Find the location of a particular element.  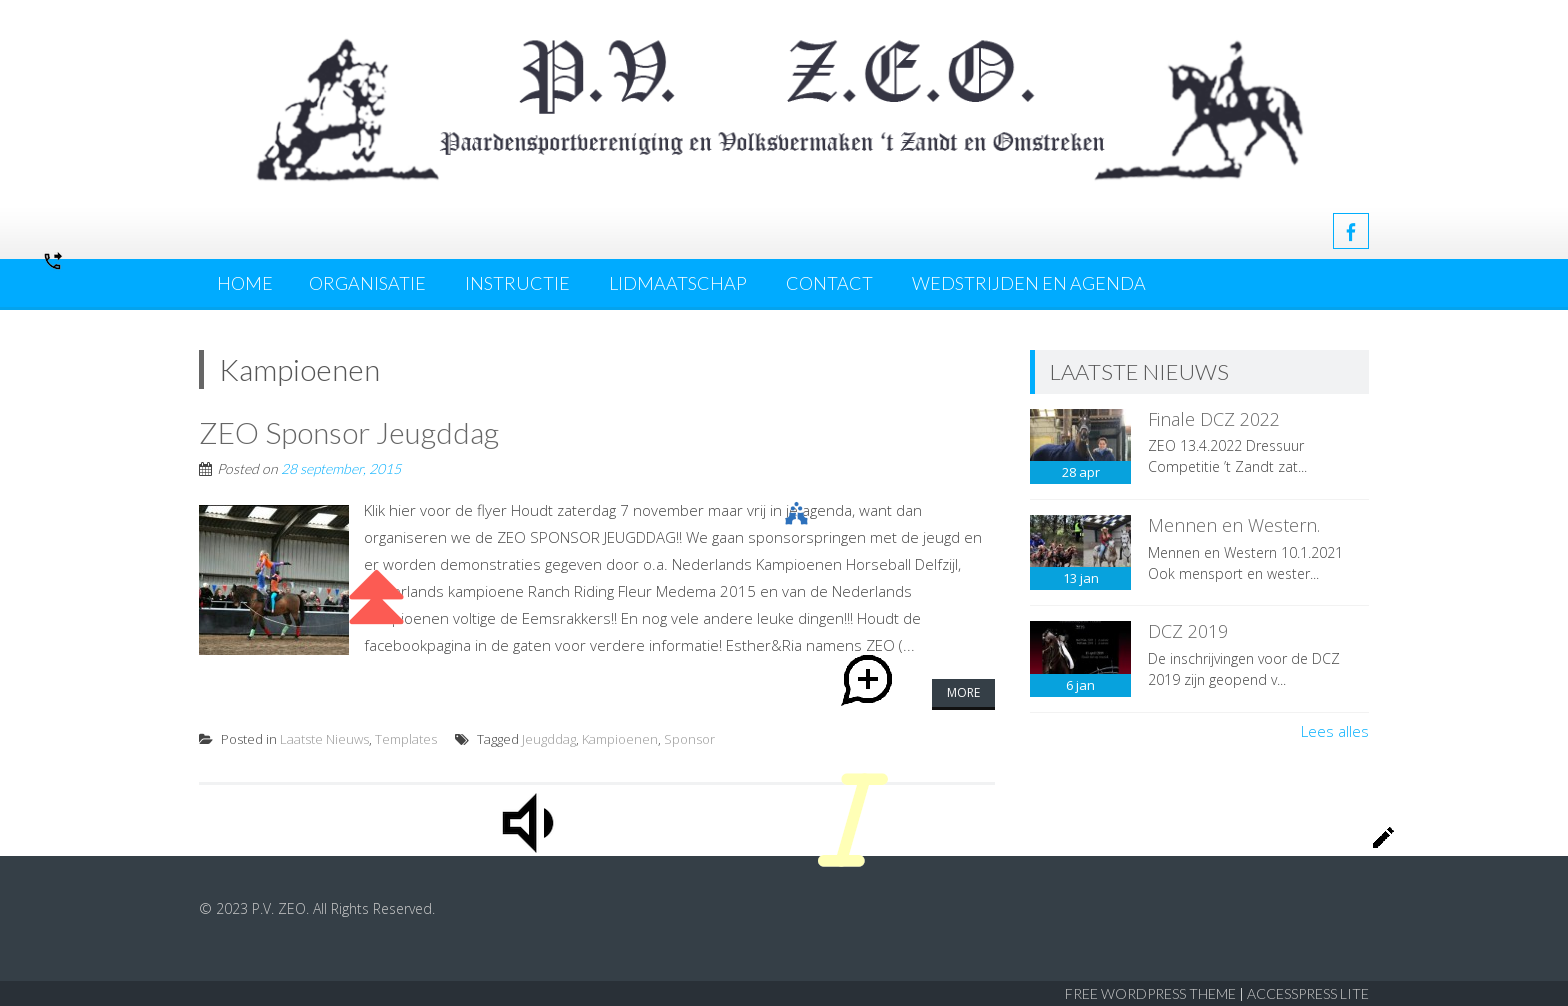

collapse all sections or content is located at coordinates (376, 599).